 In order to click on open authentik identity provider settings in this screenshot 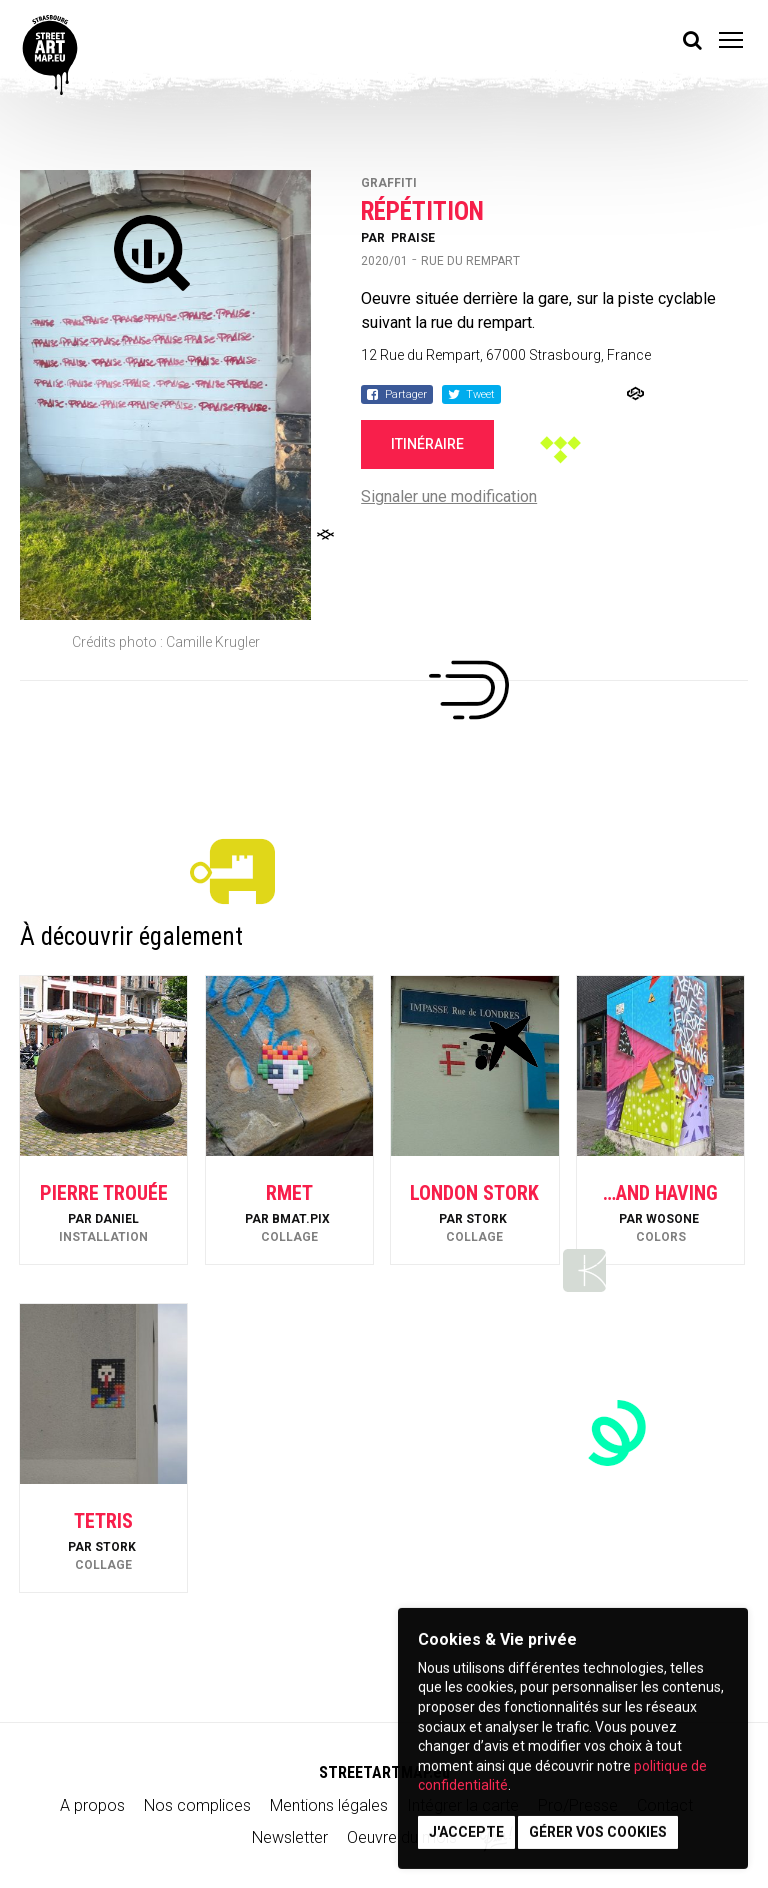, I will do `click(232, 871)`.